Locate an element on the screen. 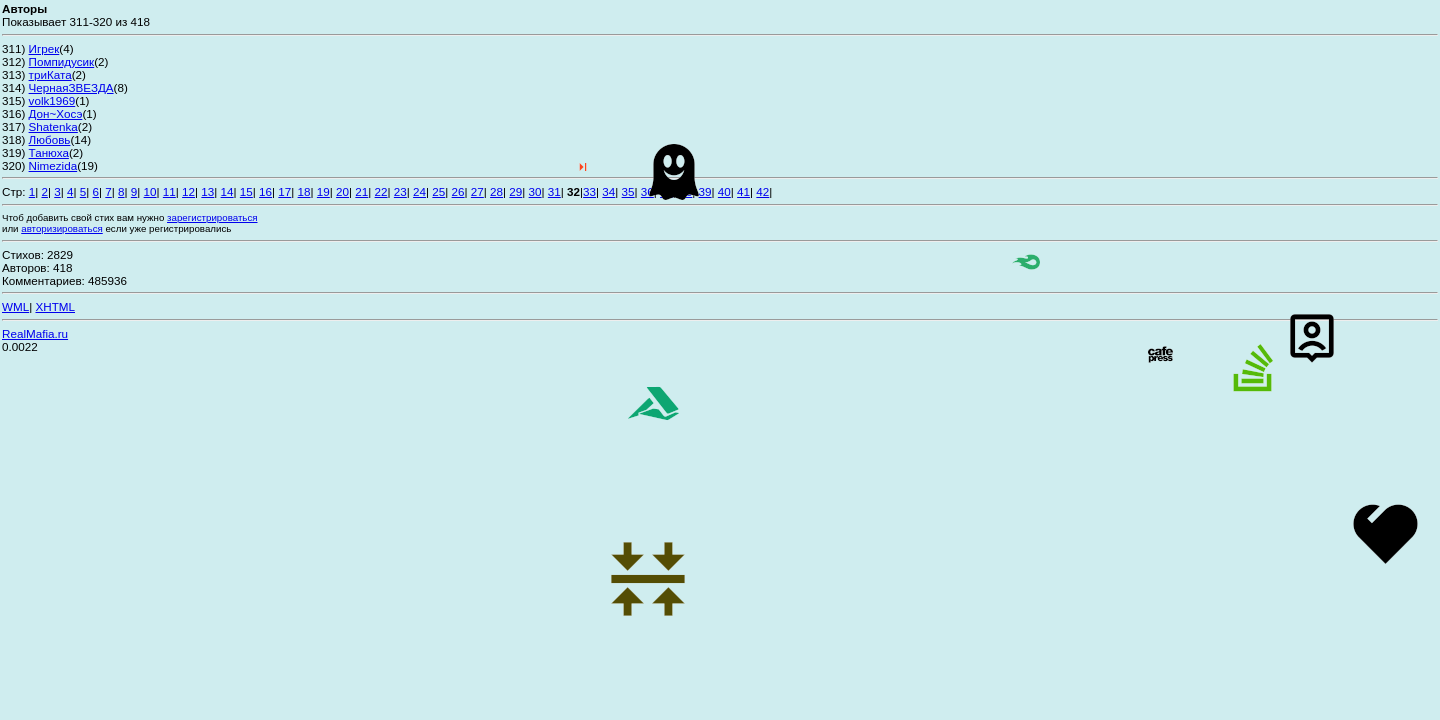  open ghostery privacy browser extension is located at coordinates (674, 172).